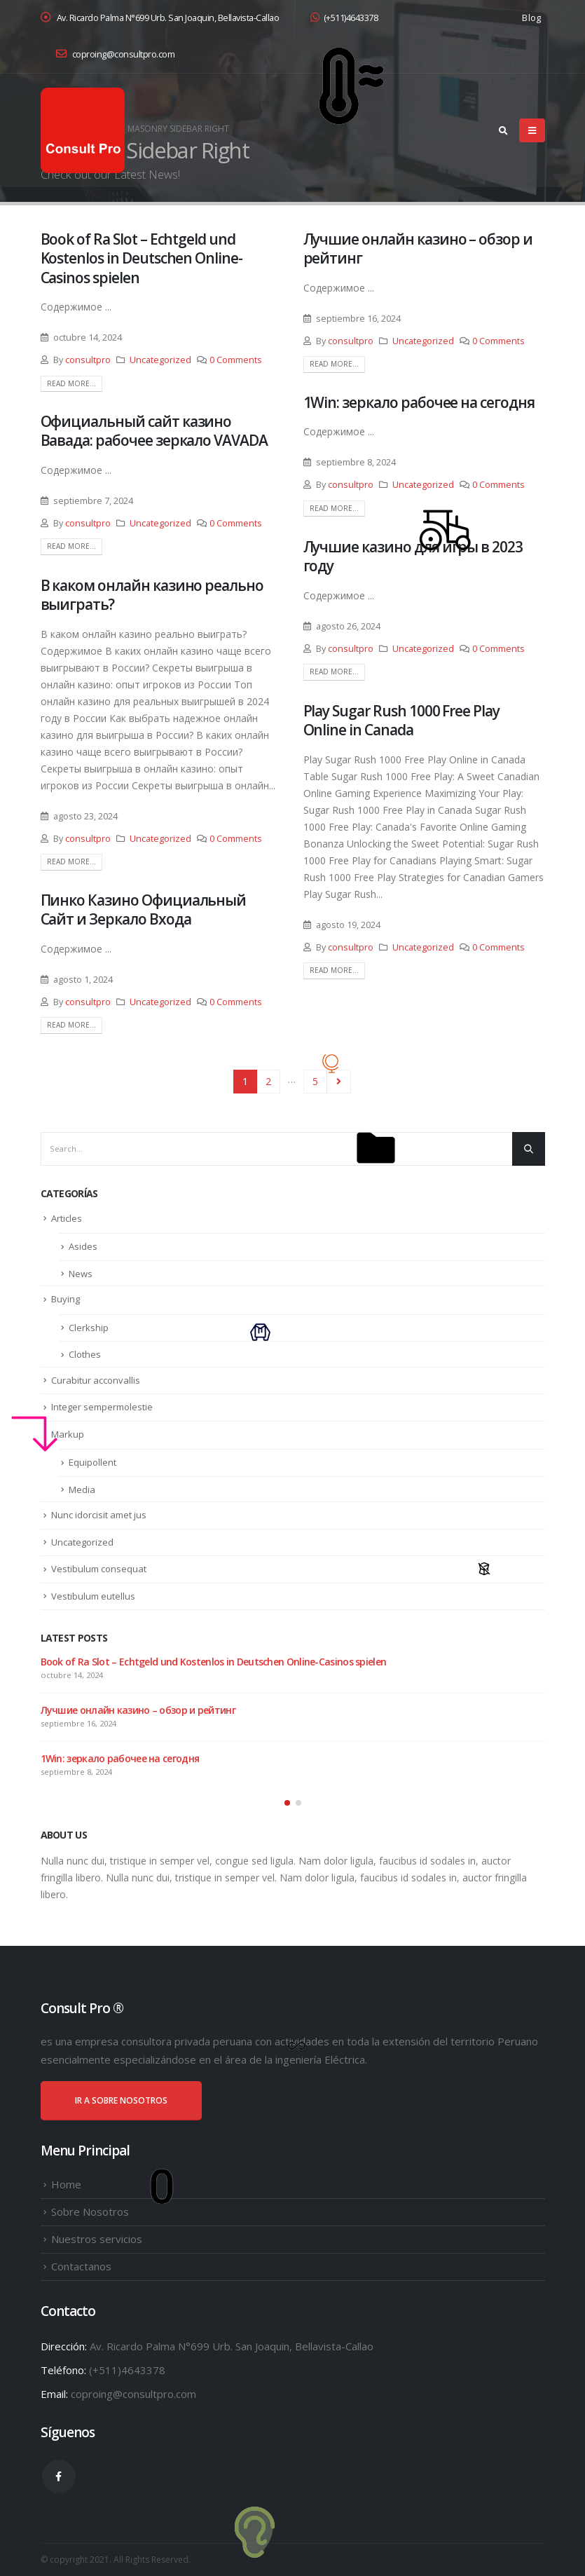  Describe the element at coordinates (484, 1569) in the screenshot. I see `disable 3D object rendering` at that location.